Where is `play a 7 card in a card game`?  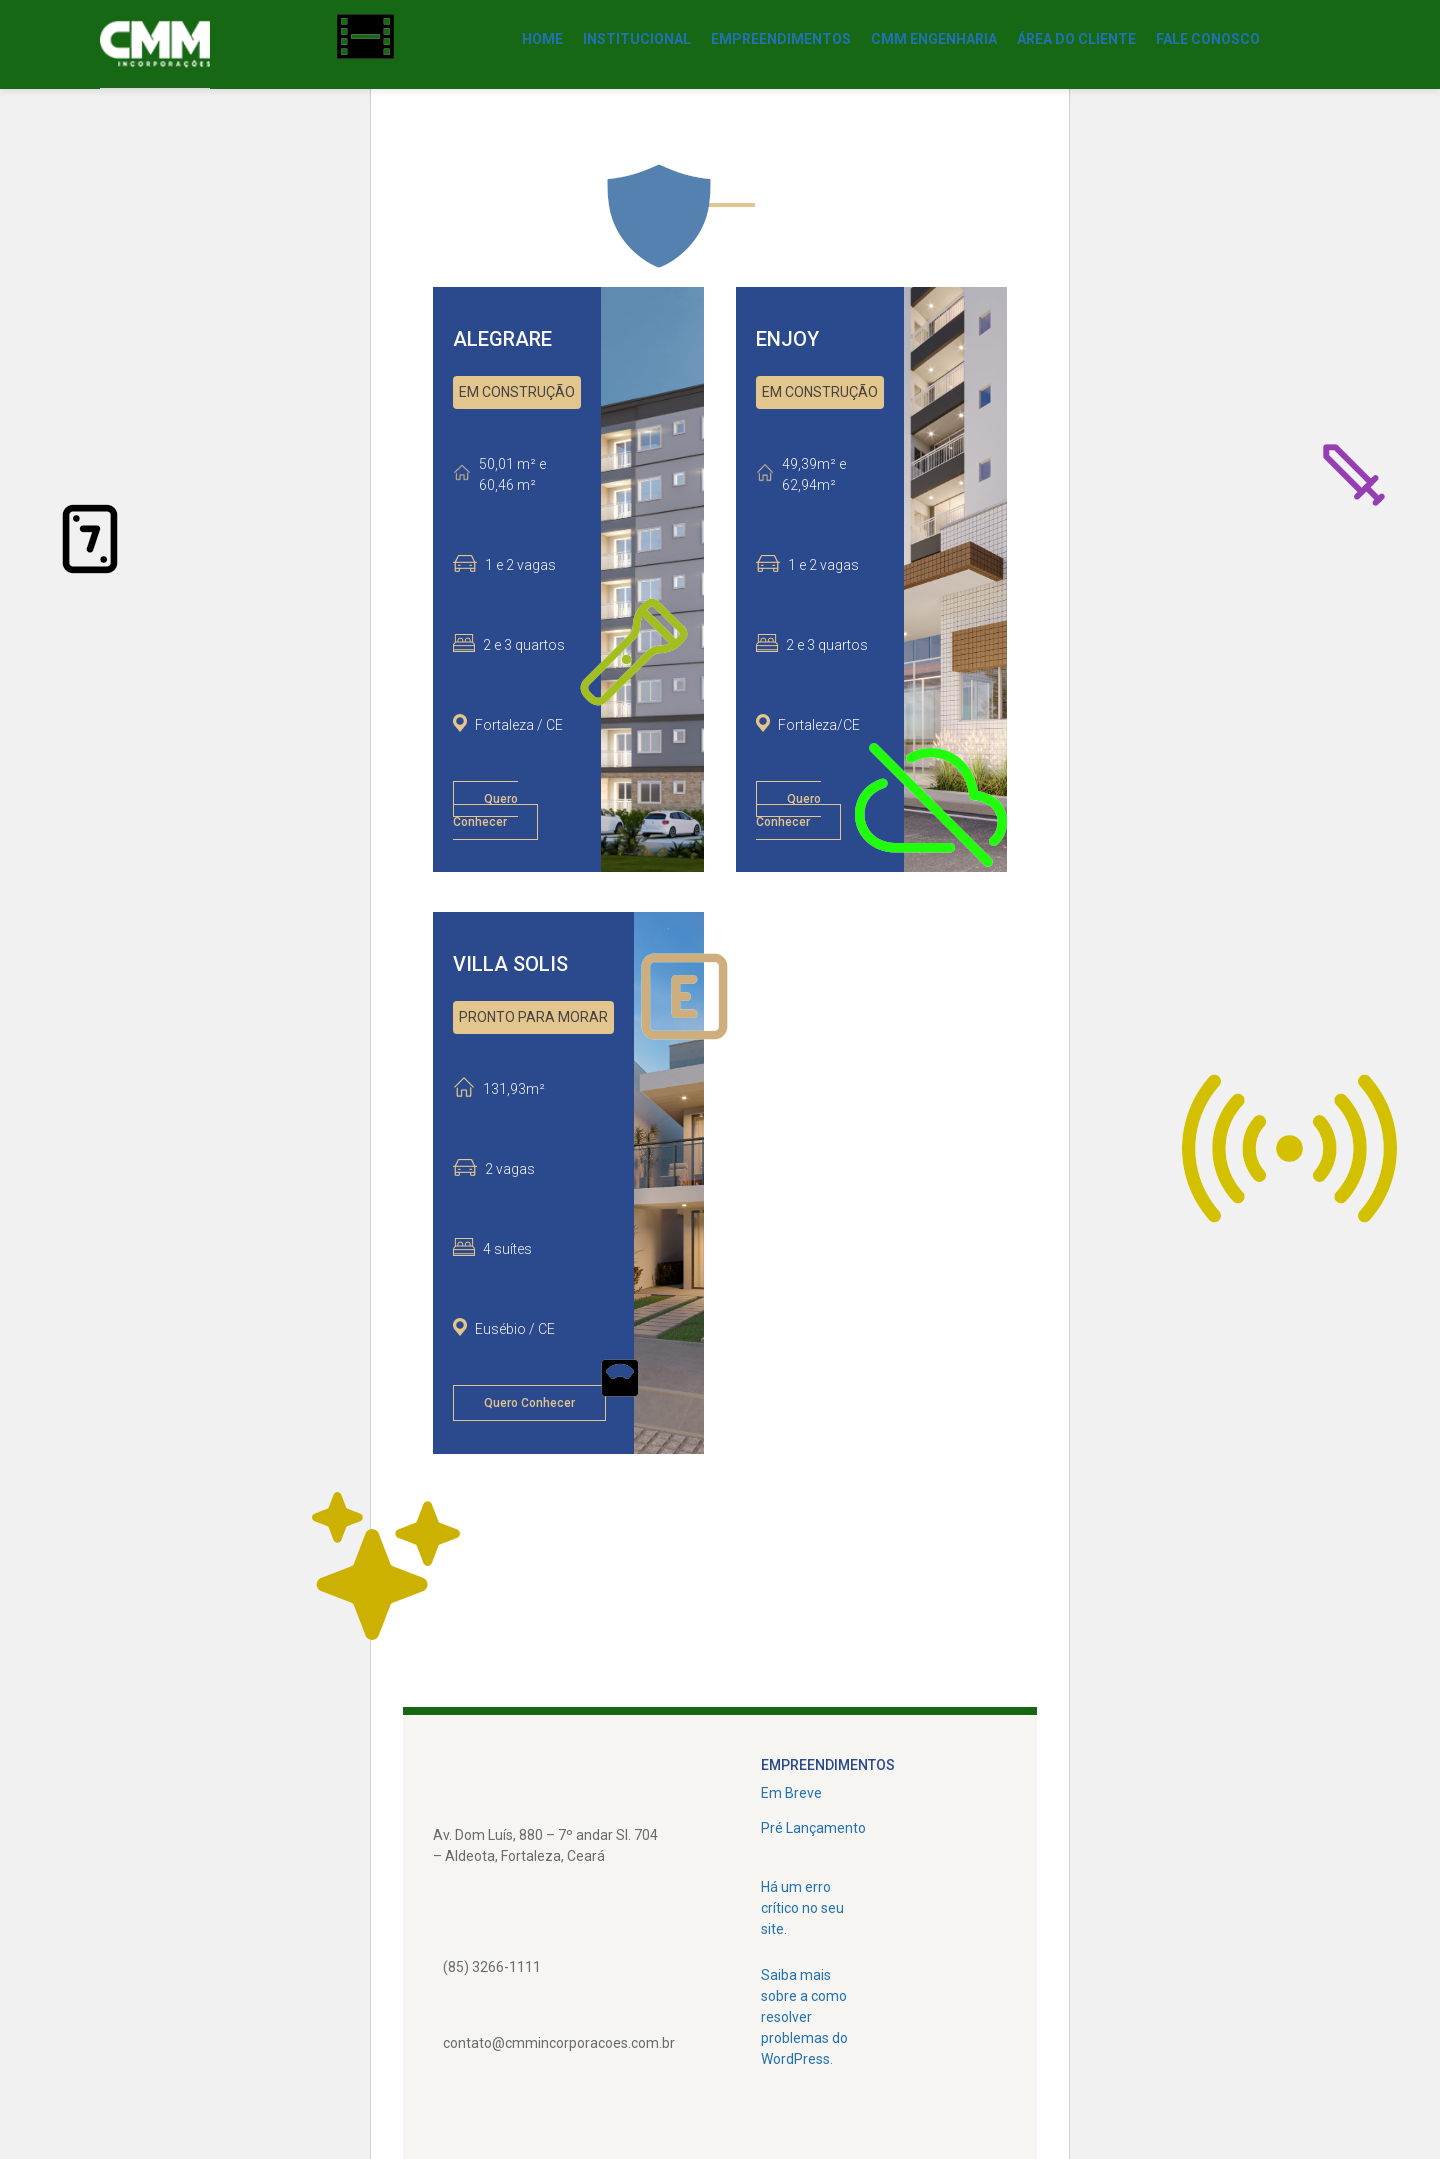
play a 7 card in a card game is located at coordinates (90, 539).